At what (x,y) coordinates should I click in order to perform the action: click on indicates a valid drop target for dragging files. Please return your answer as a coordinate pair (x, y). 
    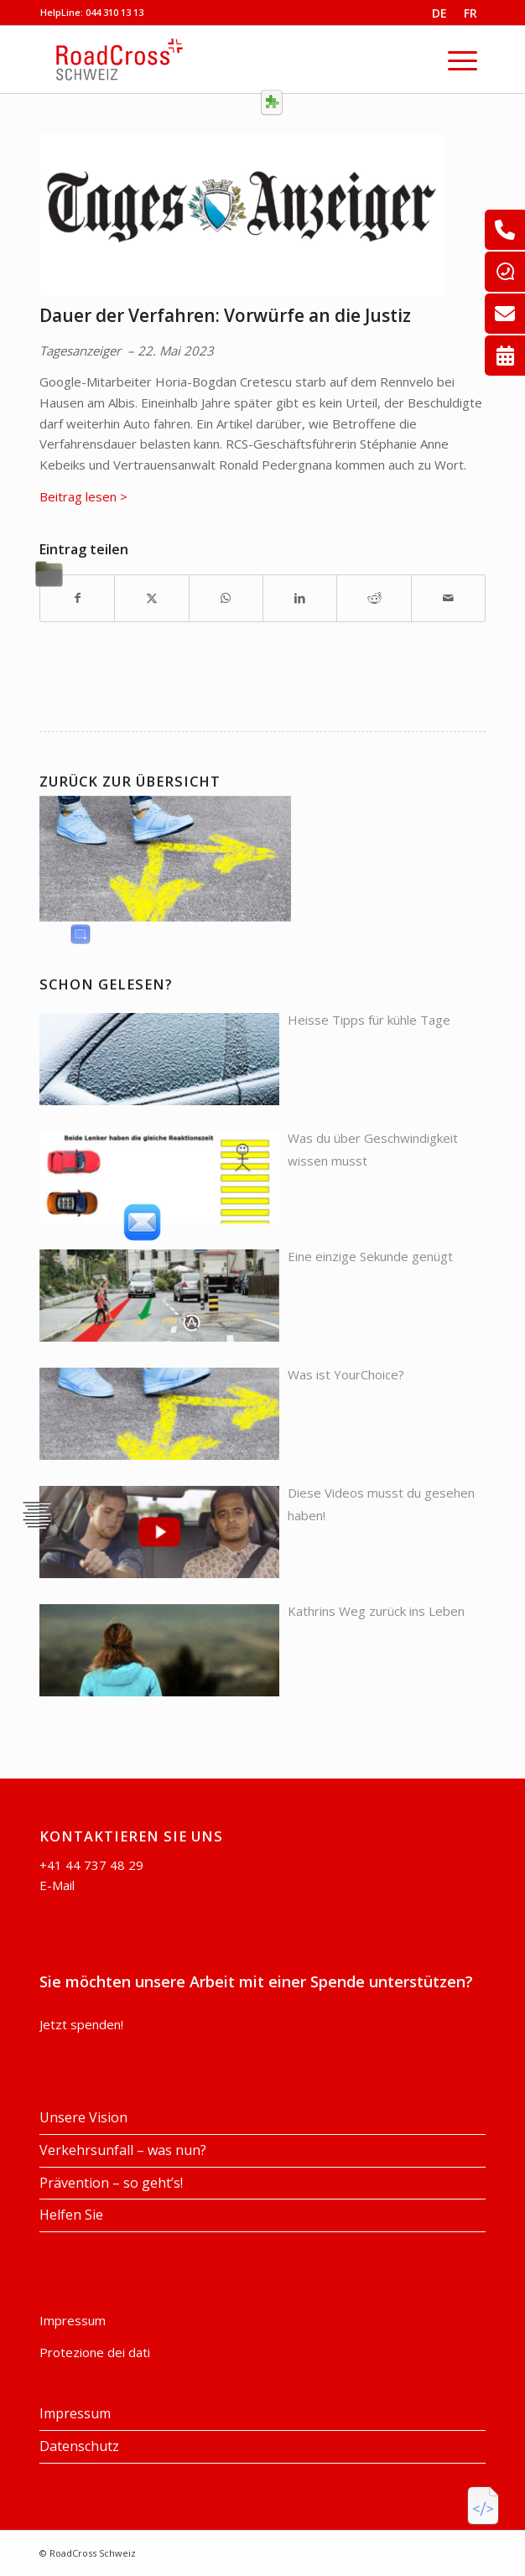
    Looking at the image, I should click on (49, 574).